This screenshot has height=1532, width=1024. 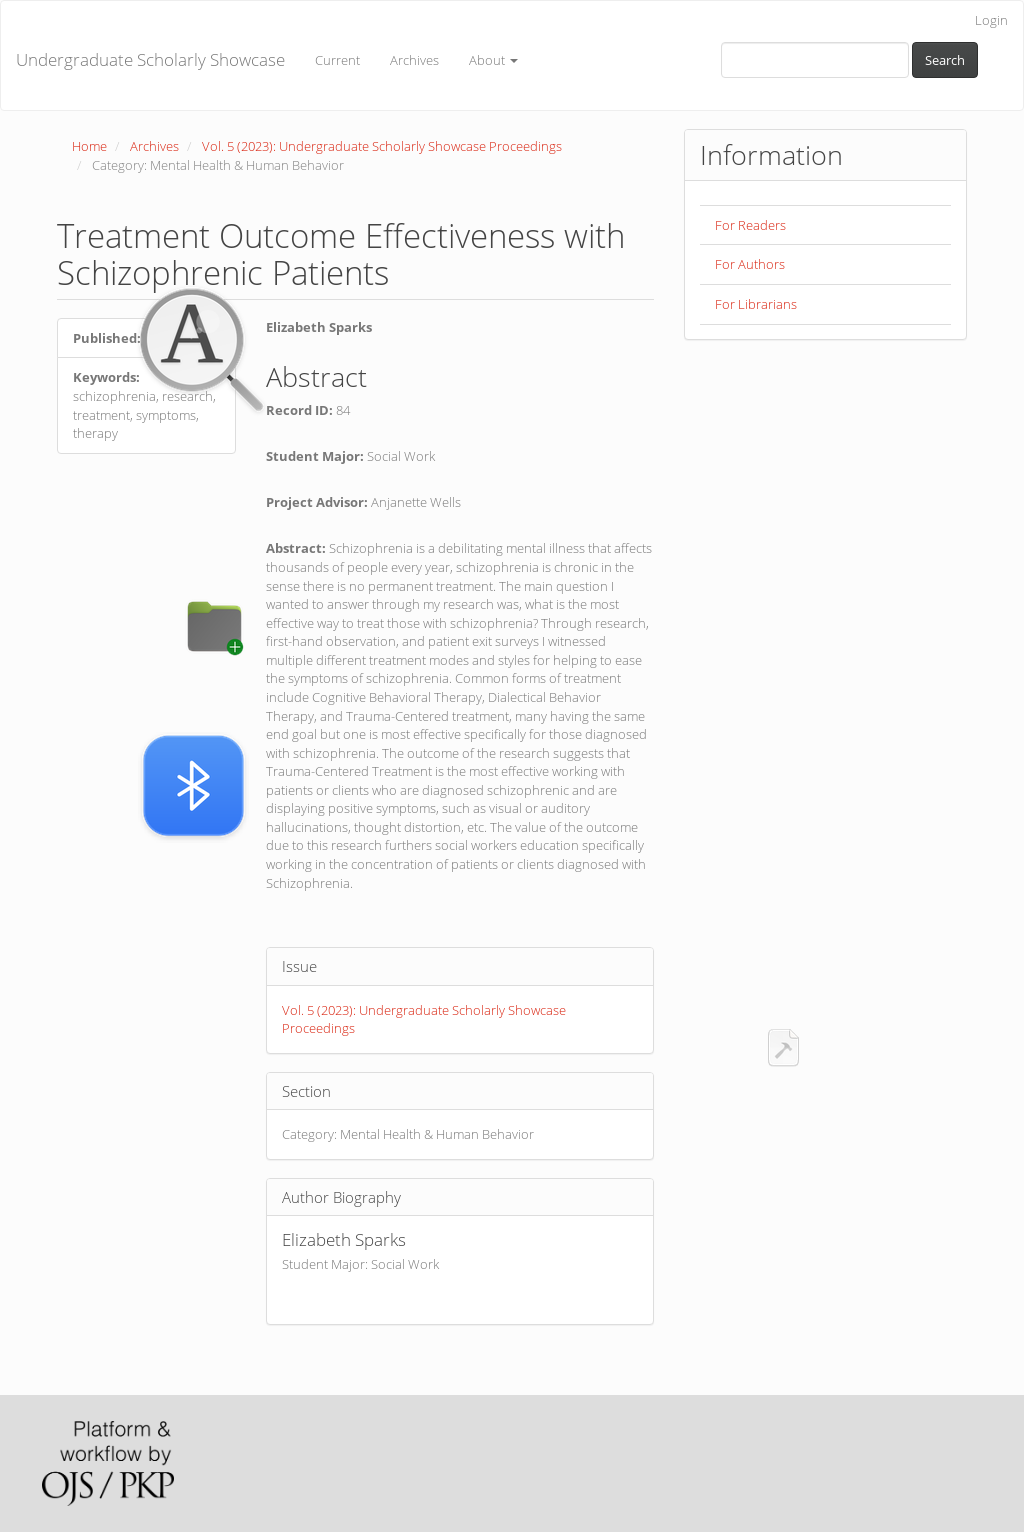 I want to click on open bluetooth settings, so click(x=193, y=787).